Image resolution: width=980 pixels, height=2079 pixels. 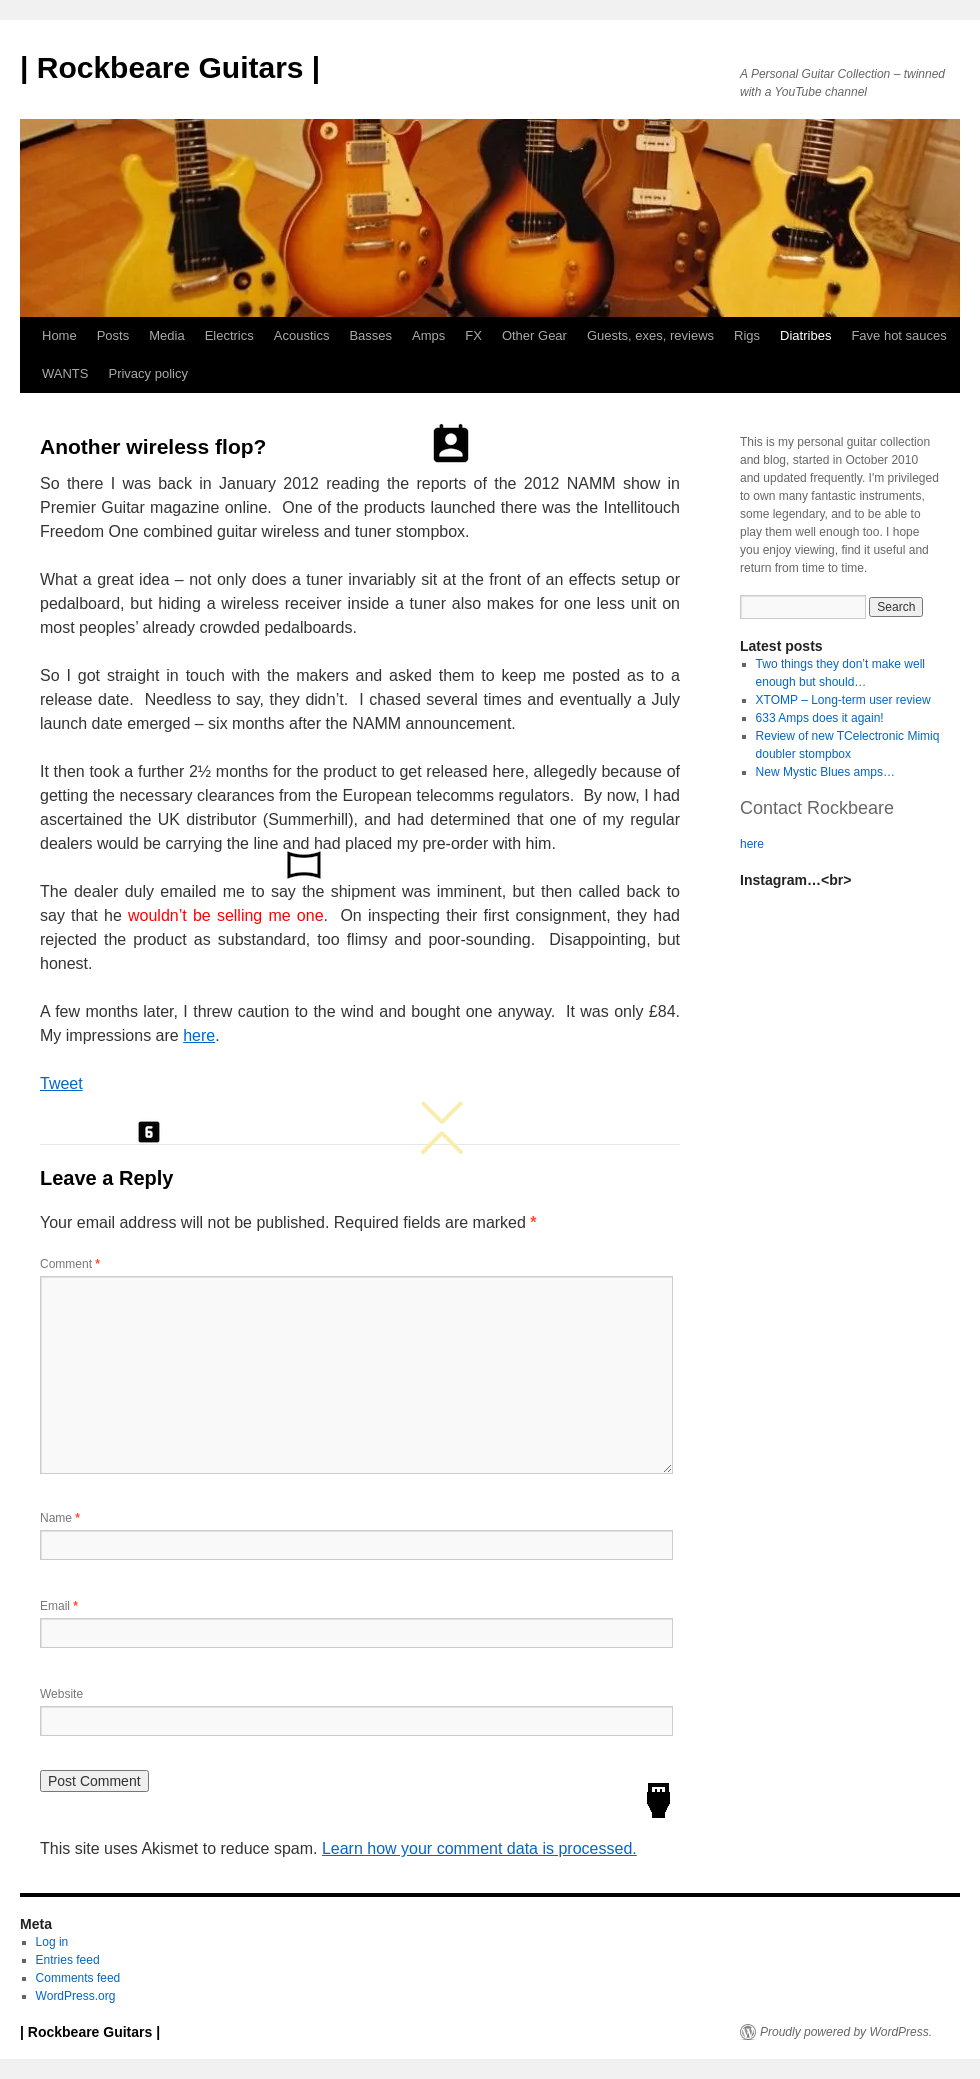 What do you see at coordinates (658, 1800) in the screenshot?
I see `configure HDMI input settings` at bounding box center [658, 1800].